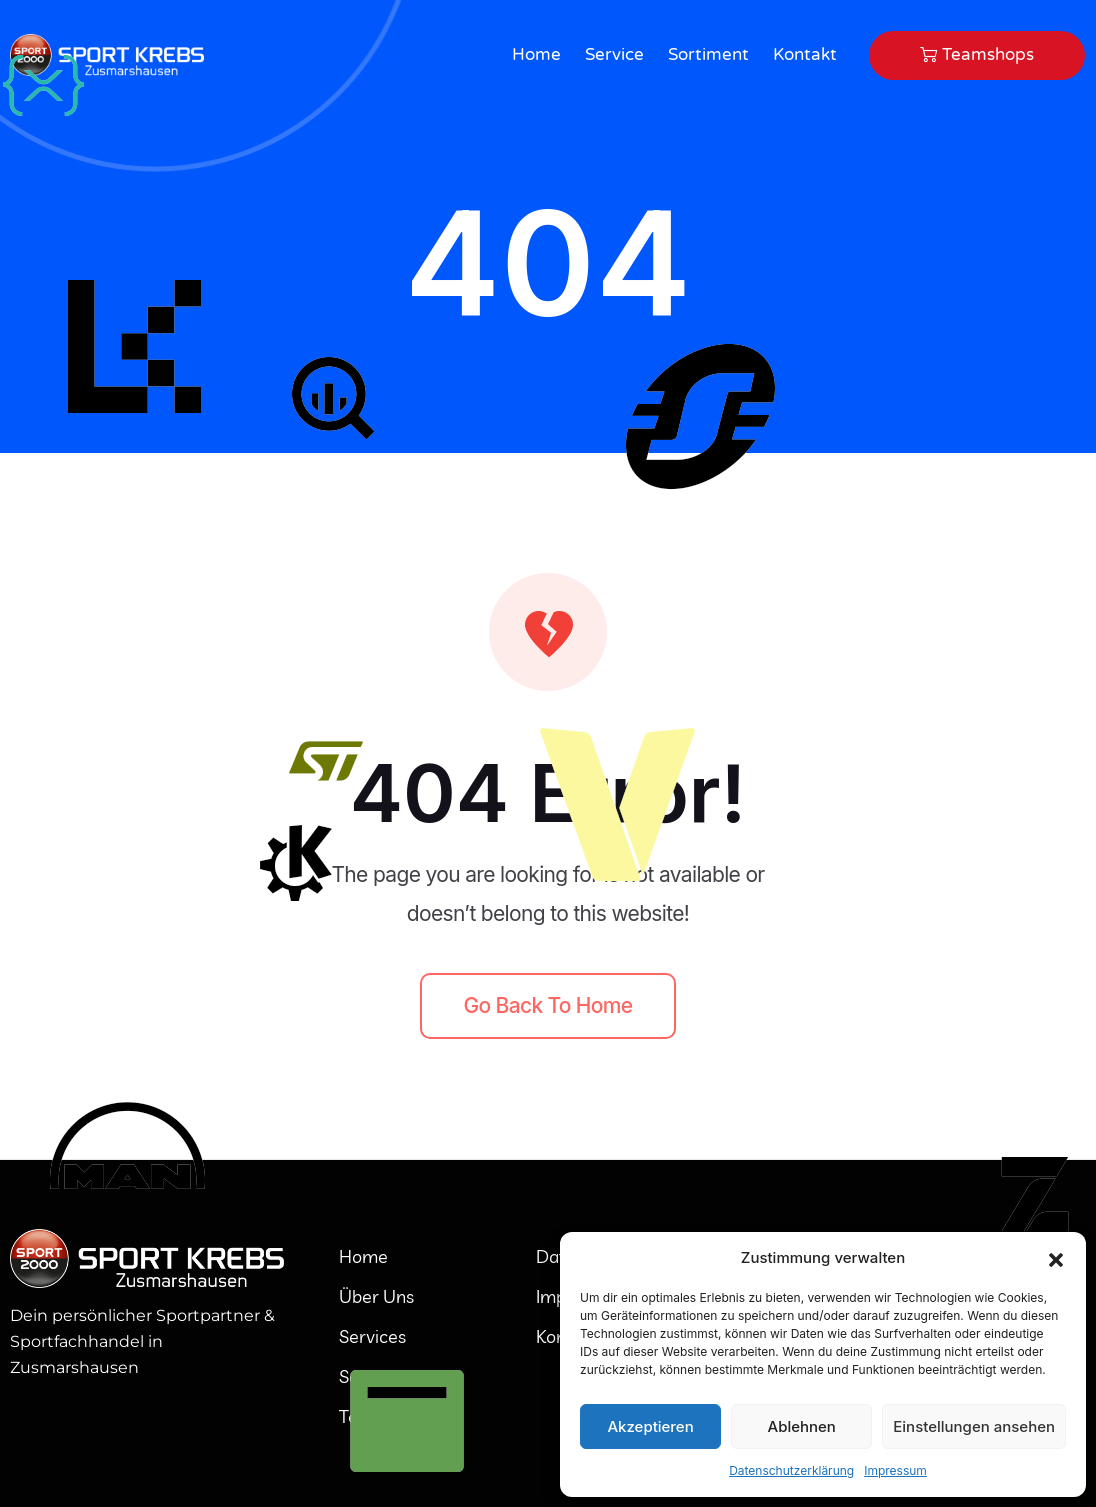 The image size is (1096, 1507). Describe the element at coordinates (43, 85) in the screenshot. I see `XRP cryptocurrency logo` at that location.